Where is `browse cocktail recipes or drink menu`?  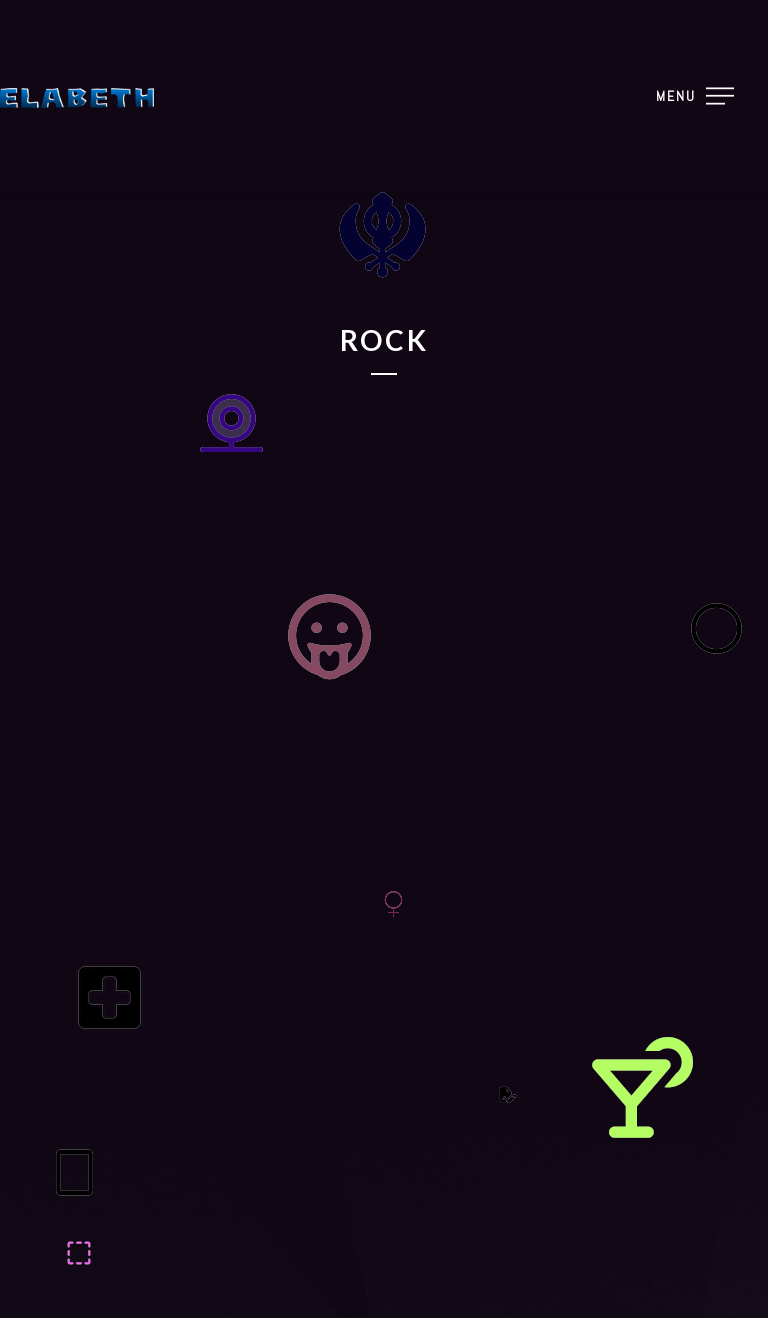 browse cocktail recipes or drink menu is located at coordinates (637, 1093).